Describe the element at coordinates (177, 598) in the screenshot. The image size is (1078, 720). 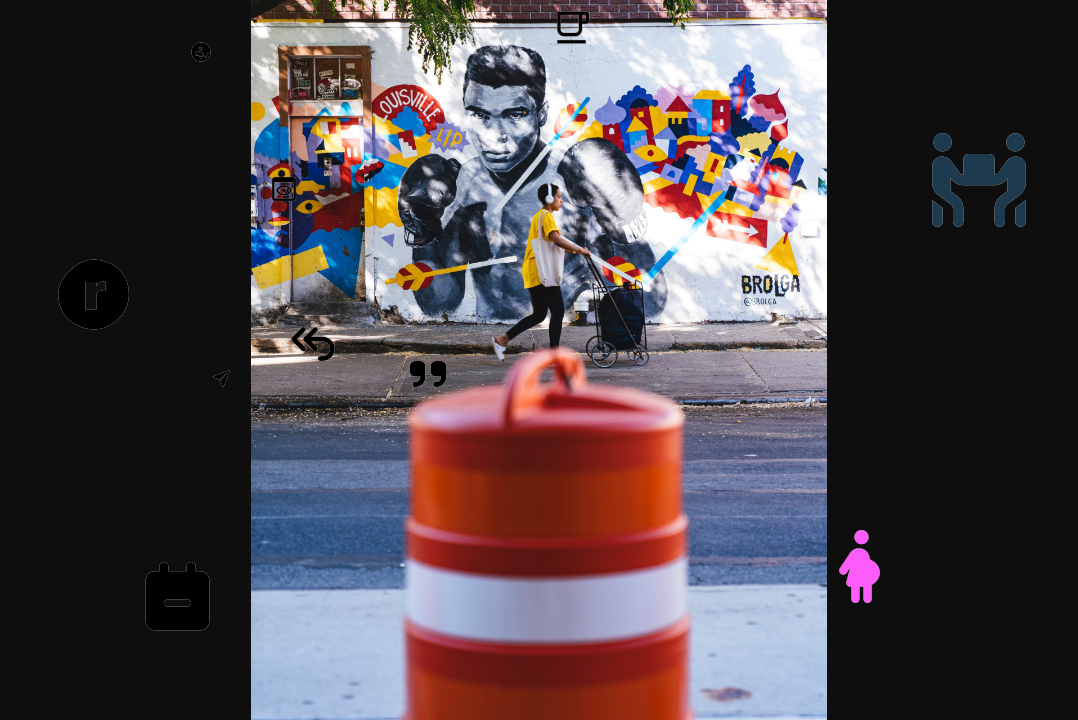
I see `remove an event from your calendar` at that location.